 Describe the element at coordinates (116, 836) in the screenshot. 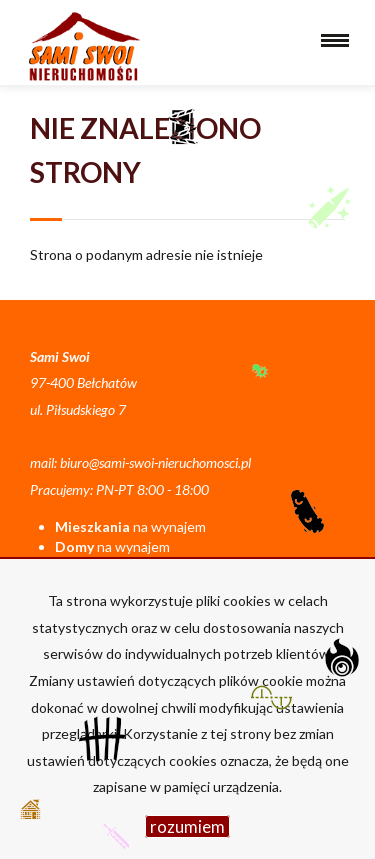

I see `select crocodile-themed sword weapon` at that location.